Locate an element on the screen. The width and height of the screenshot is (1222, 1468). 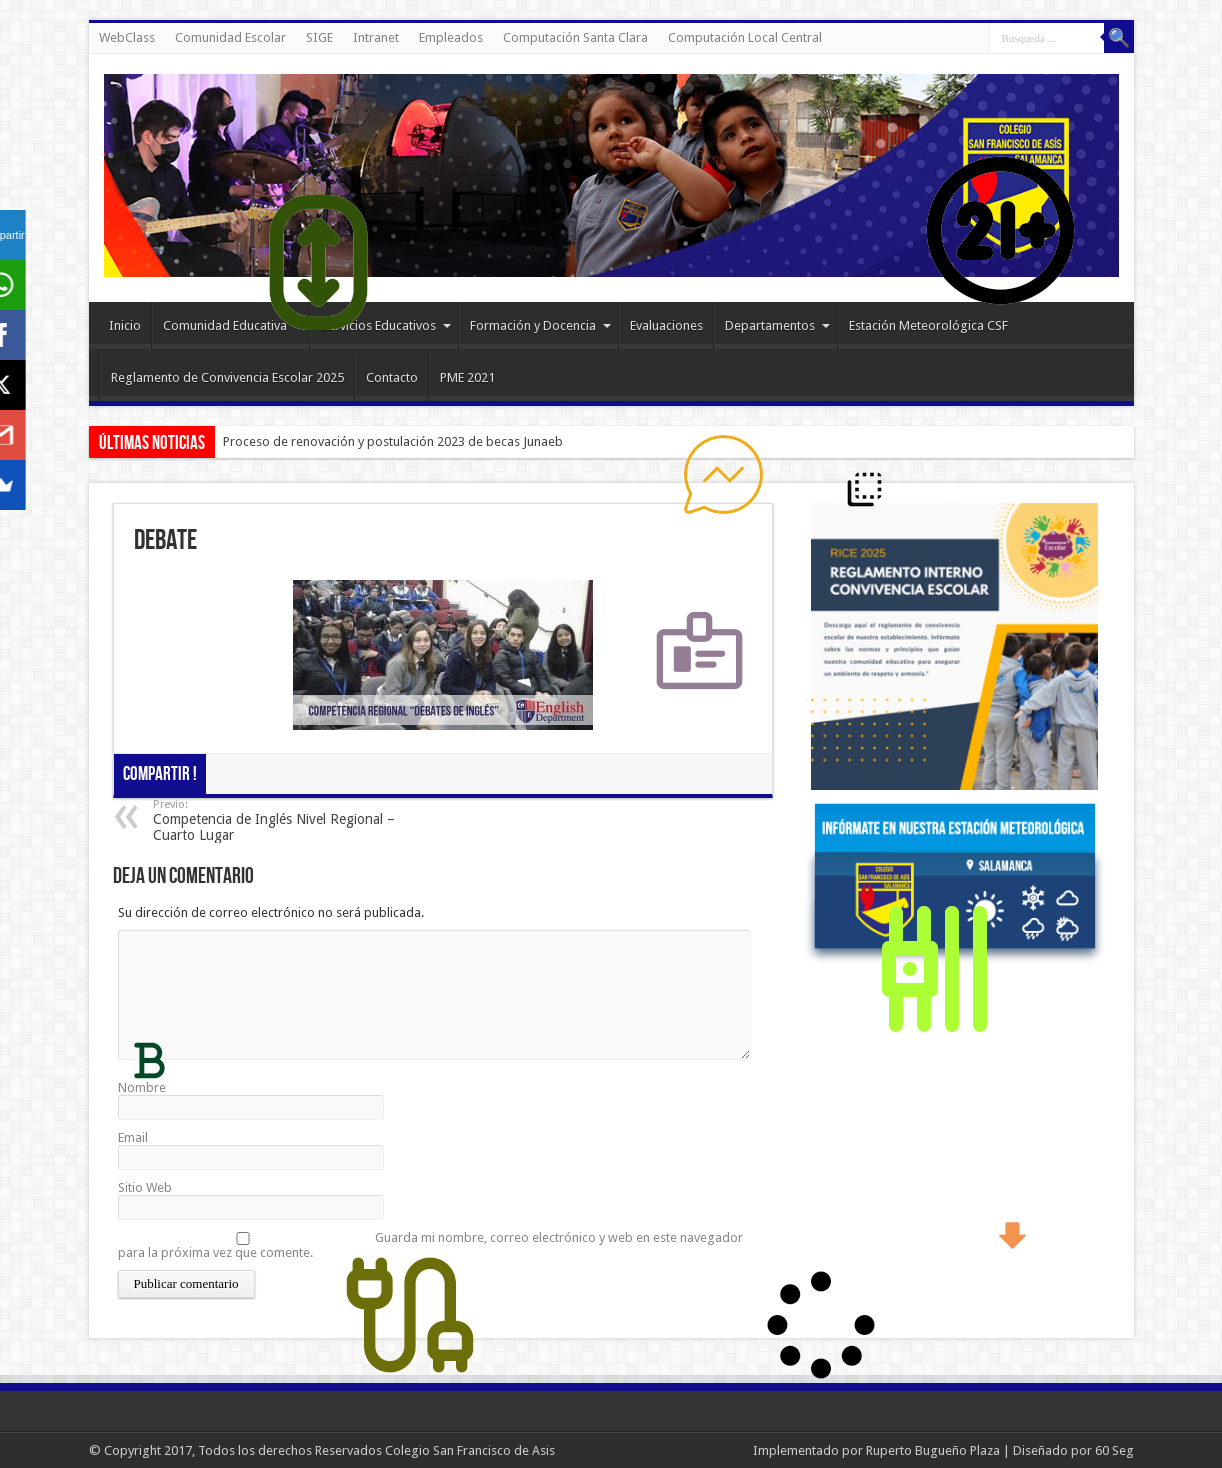
indicates content is loading is located at coordinates (821, 1325).